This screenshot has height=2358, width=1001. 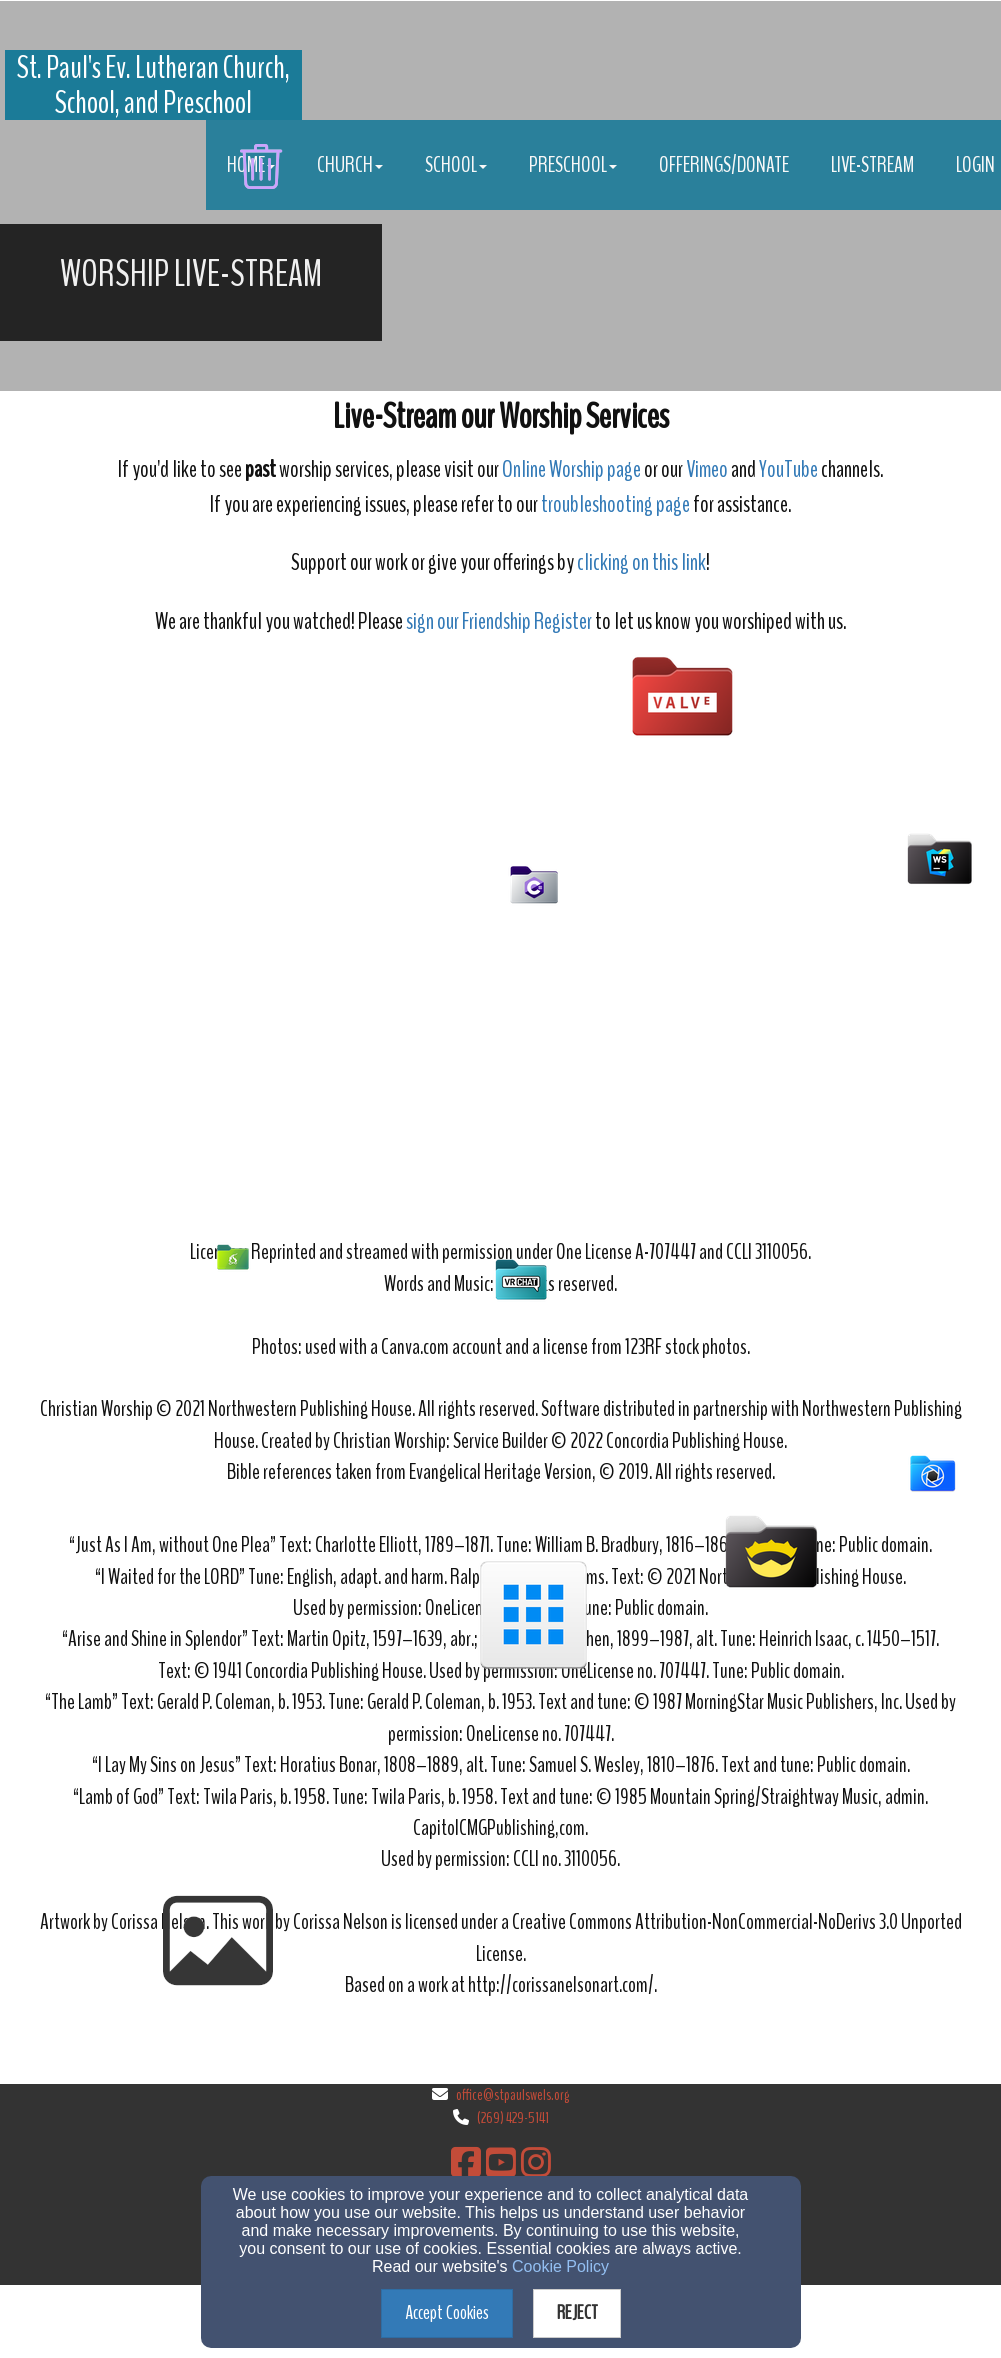 What do you see at coordinates (218, 1944) in the screenshot?
I see `open photo viewer application` at bounding box center [218, 1944].